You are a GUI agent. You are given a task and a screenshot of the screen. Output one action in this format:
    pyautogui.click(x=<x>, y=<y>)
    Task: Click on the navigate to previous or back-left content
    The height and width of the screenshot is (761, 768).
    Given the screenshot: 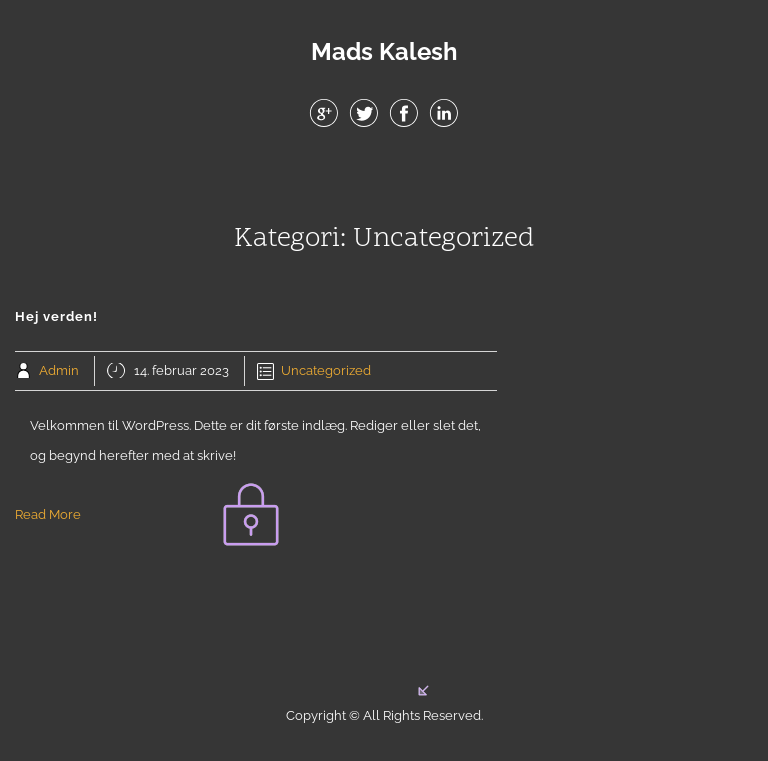 What is the action you would take?
    pyautogui.click(x=423, y=690)
    